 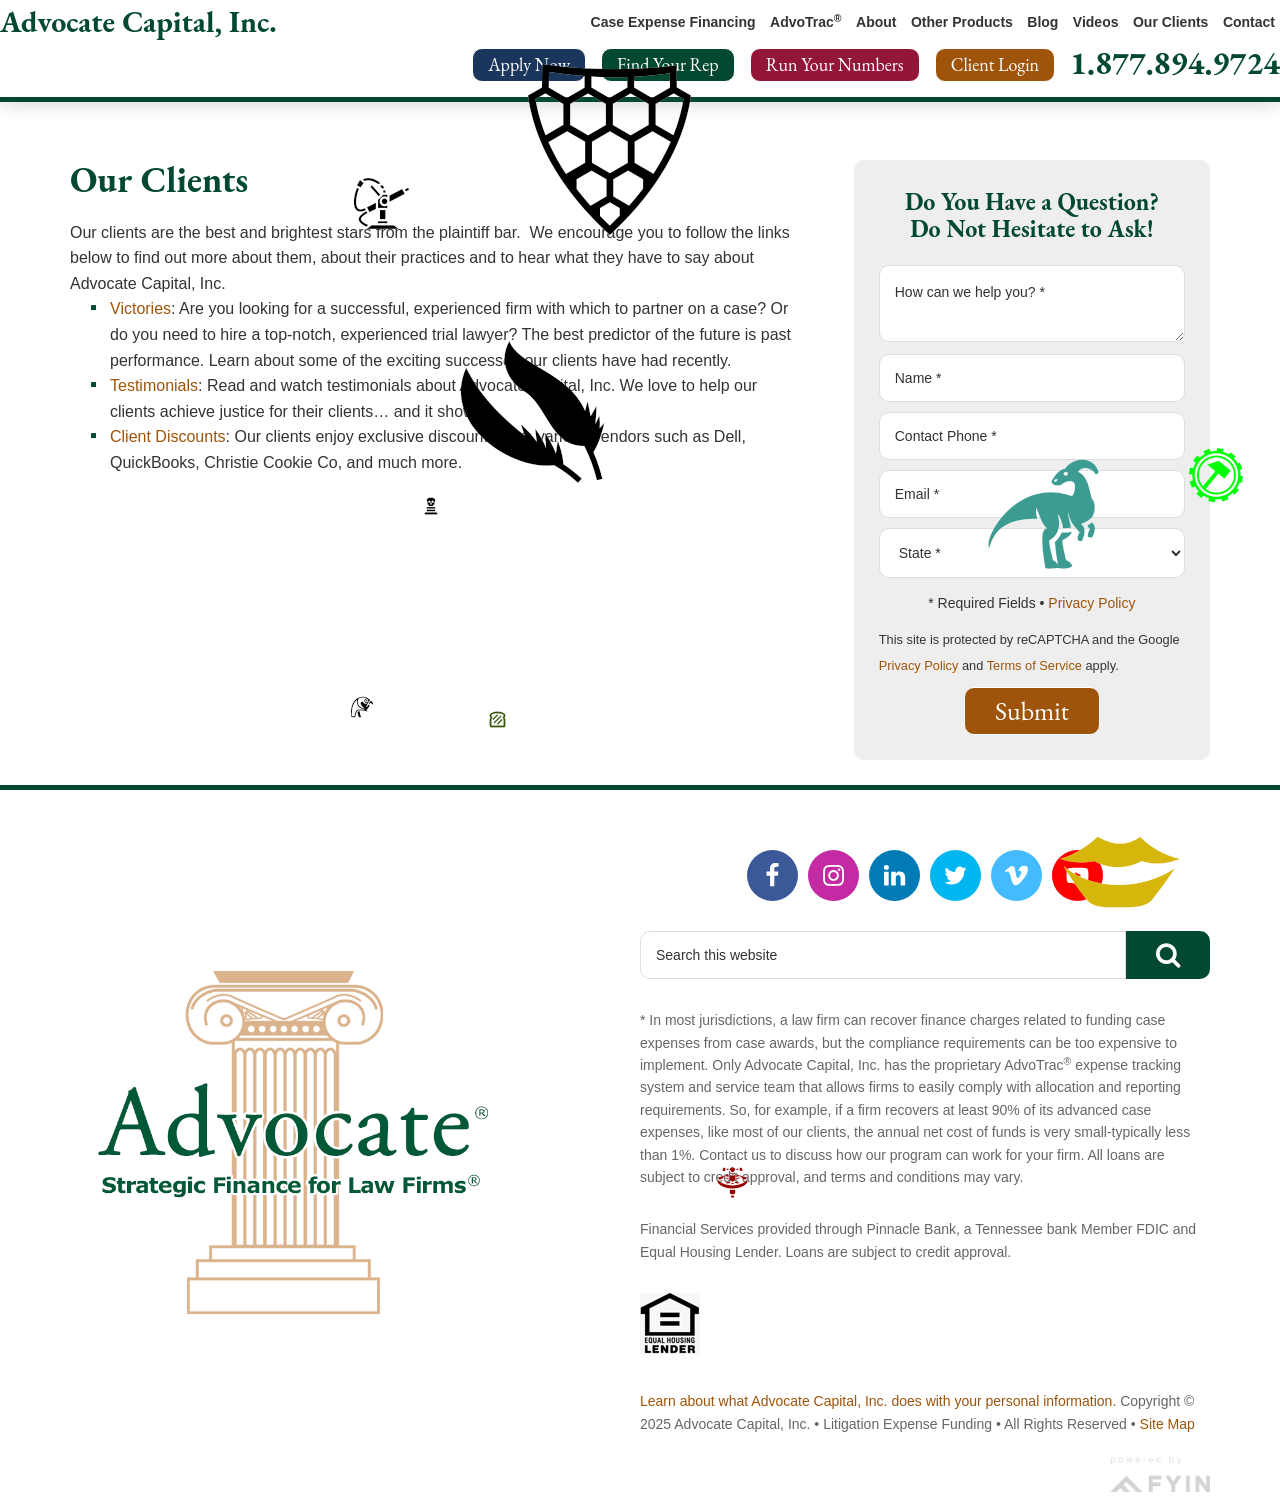 What do you see at coordinates (381, 203) in the screenshot?
I see `deploy defensive laser turret` at bounding box center [381, 203].